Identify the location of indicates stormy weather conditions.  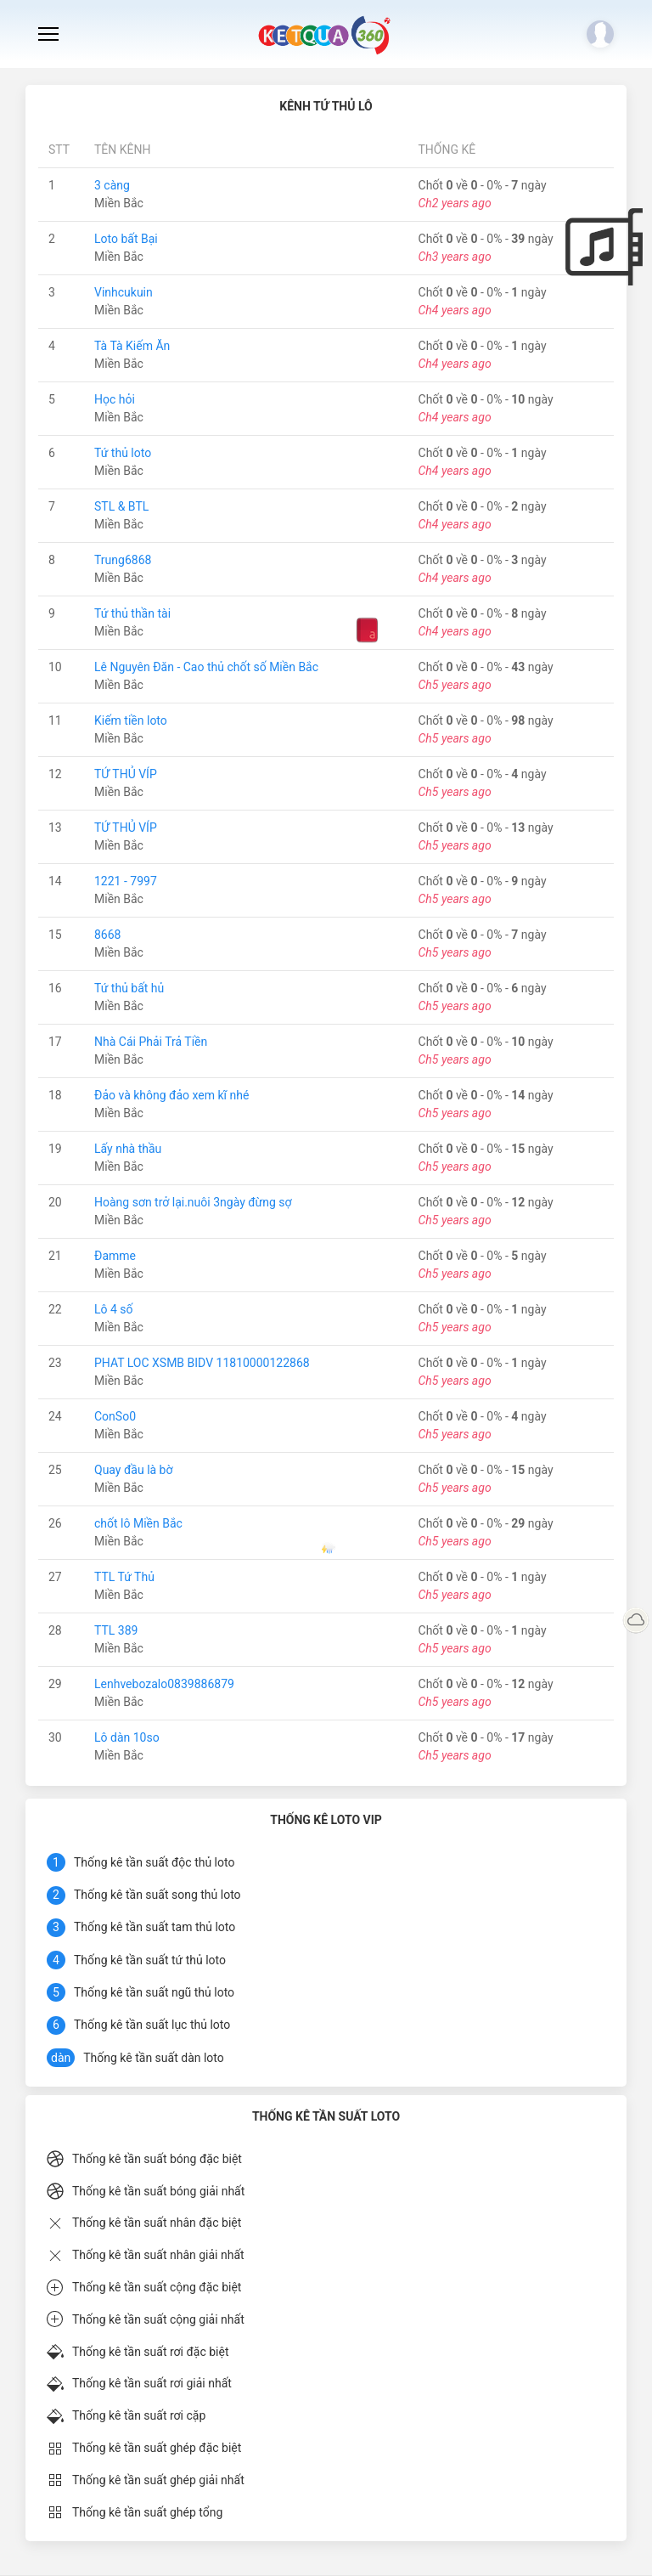
(329, 1547).